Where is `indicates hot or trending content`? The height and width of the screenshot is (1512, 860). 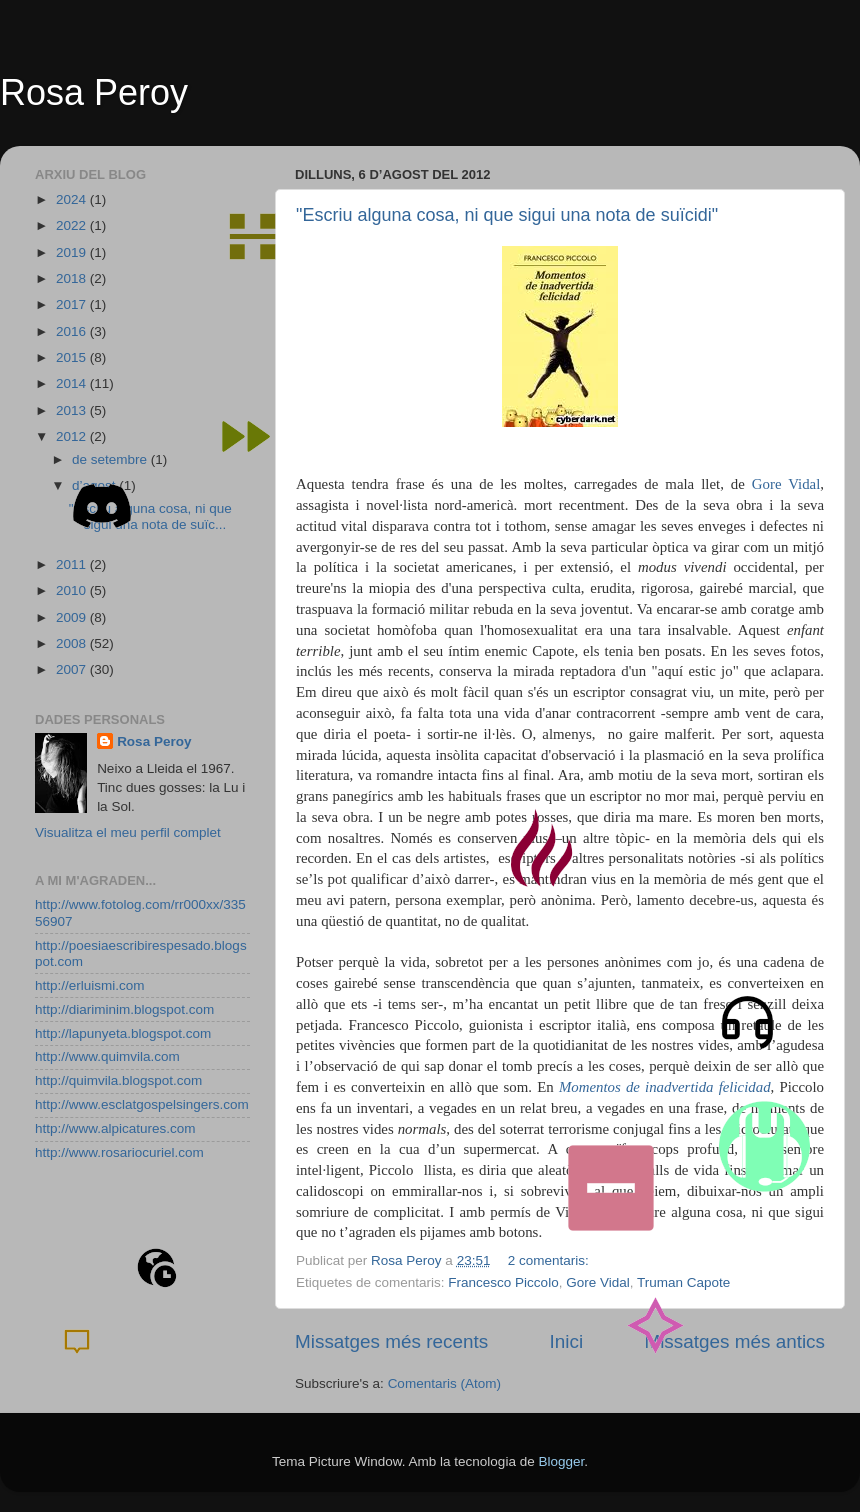 indicates hot or trending content is located at coordinates (542, 849).